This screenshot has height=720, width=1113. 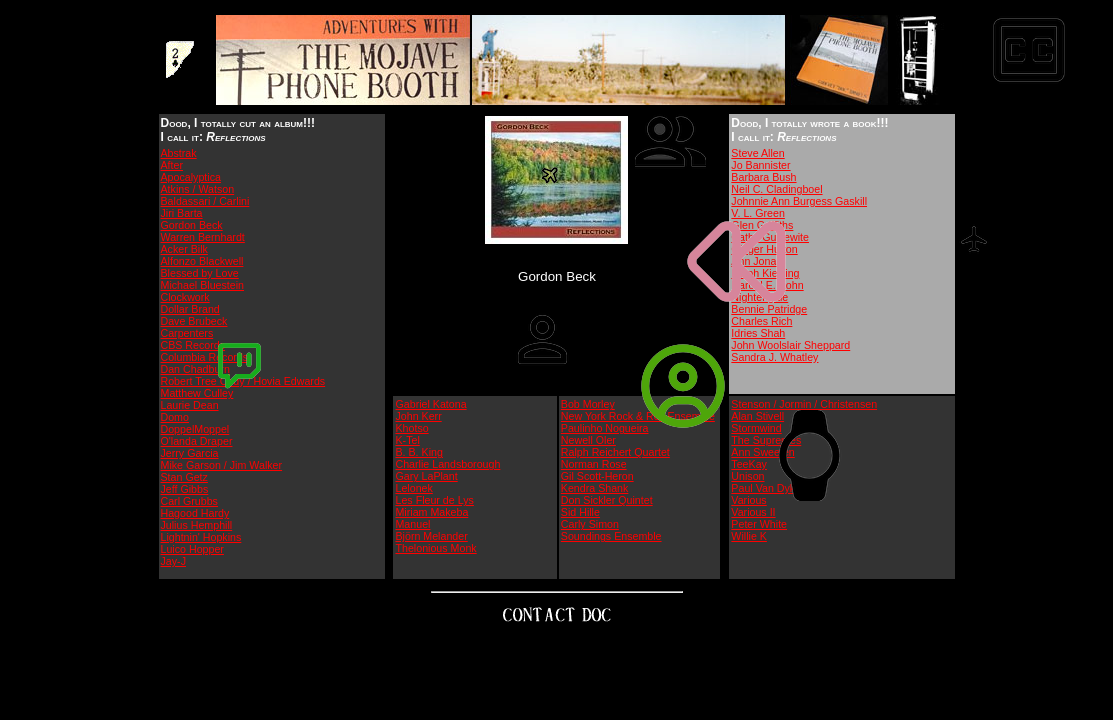 What do you see at coordinates (239, 364) in the screenshot?
I see `open twitch app or website` at bounding box center [239, 364].